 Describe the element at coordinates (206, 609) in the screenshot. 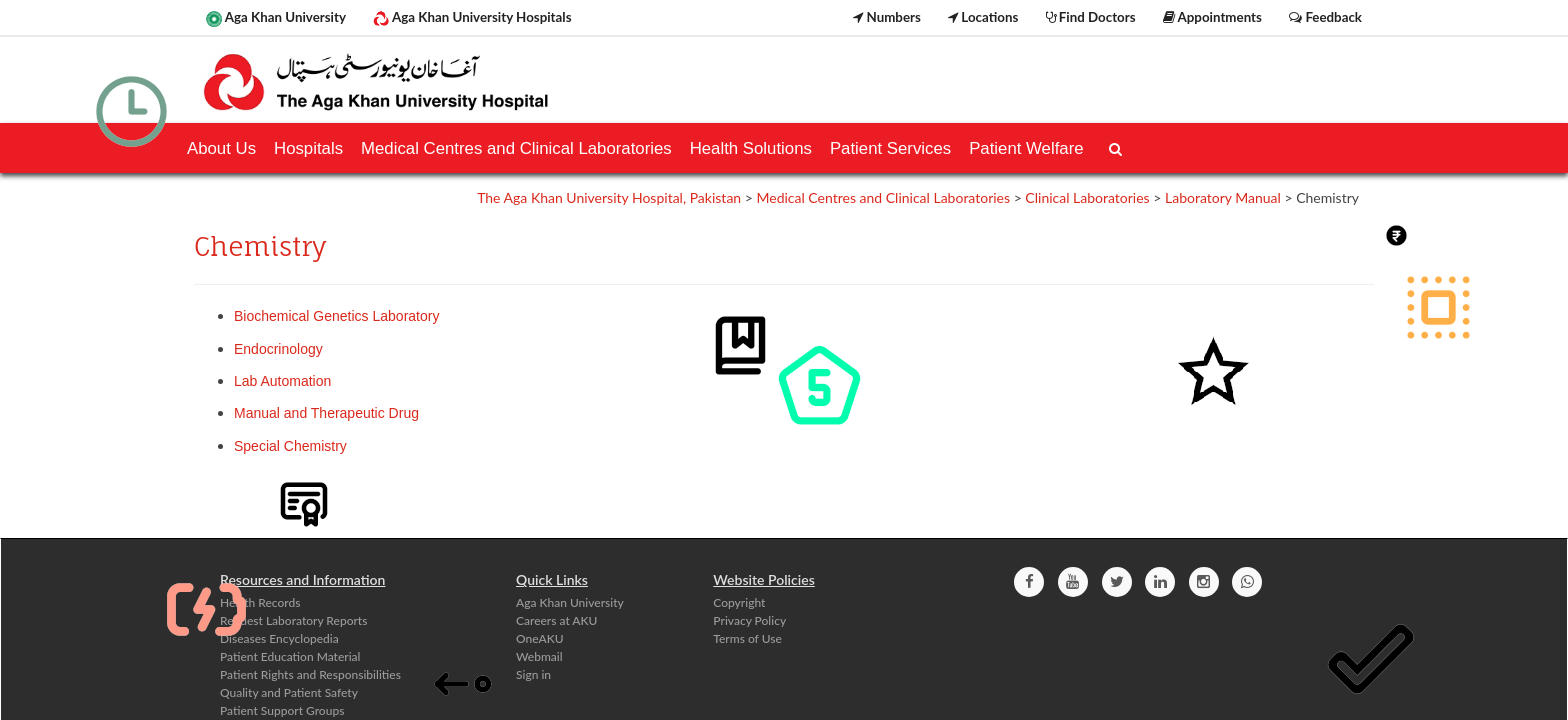

I see `indicates device is currently charging` at that location.